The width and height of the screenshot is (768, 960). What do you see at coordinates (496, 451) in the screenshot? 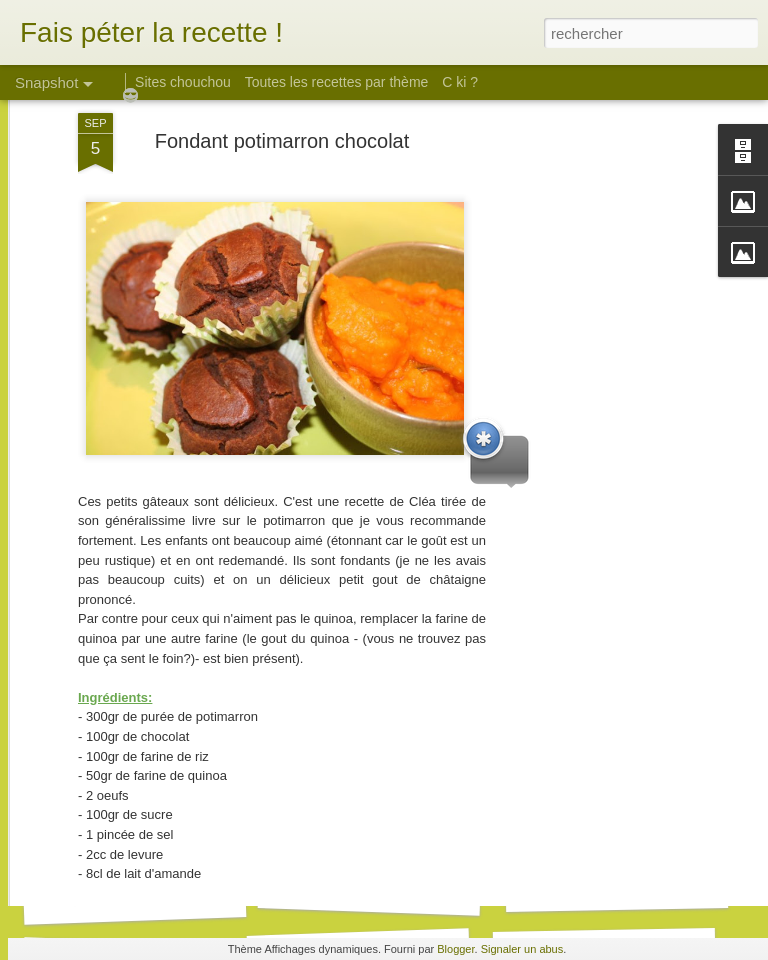
I see `manage system notification settings` at bounding box center [496, 451].